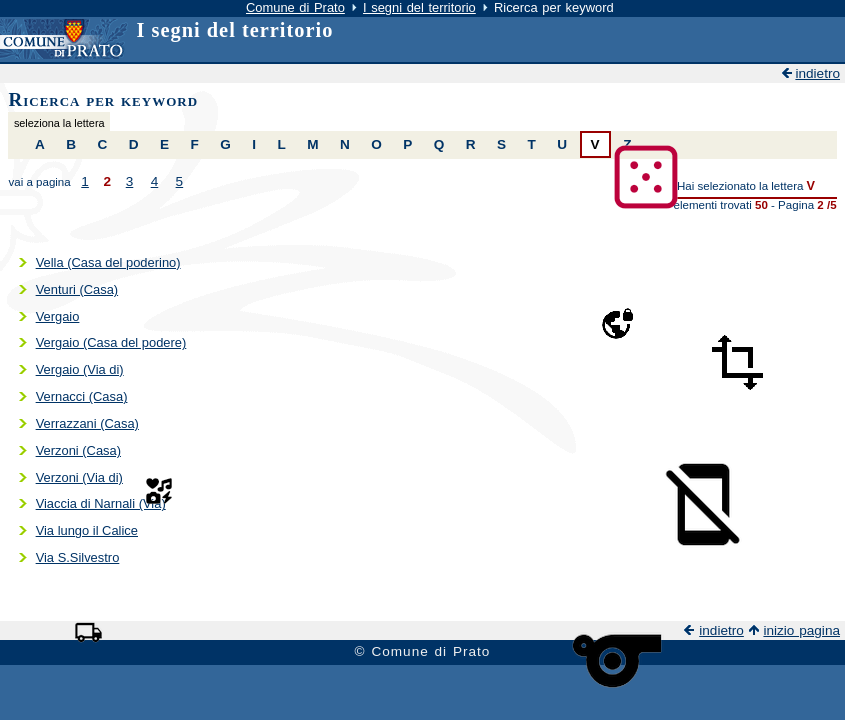 The width and height of the screenshot is (845, 720). Describe the element at coordinates (88, 632) in the screenshot. I see `track your delivery status` at that location.